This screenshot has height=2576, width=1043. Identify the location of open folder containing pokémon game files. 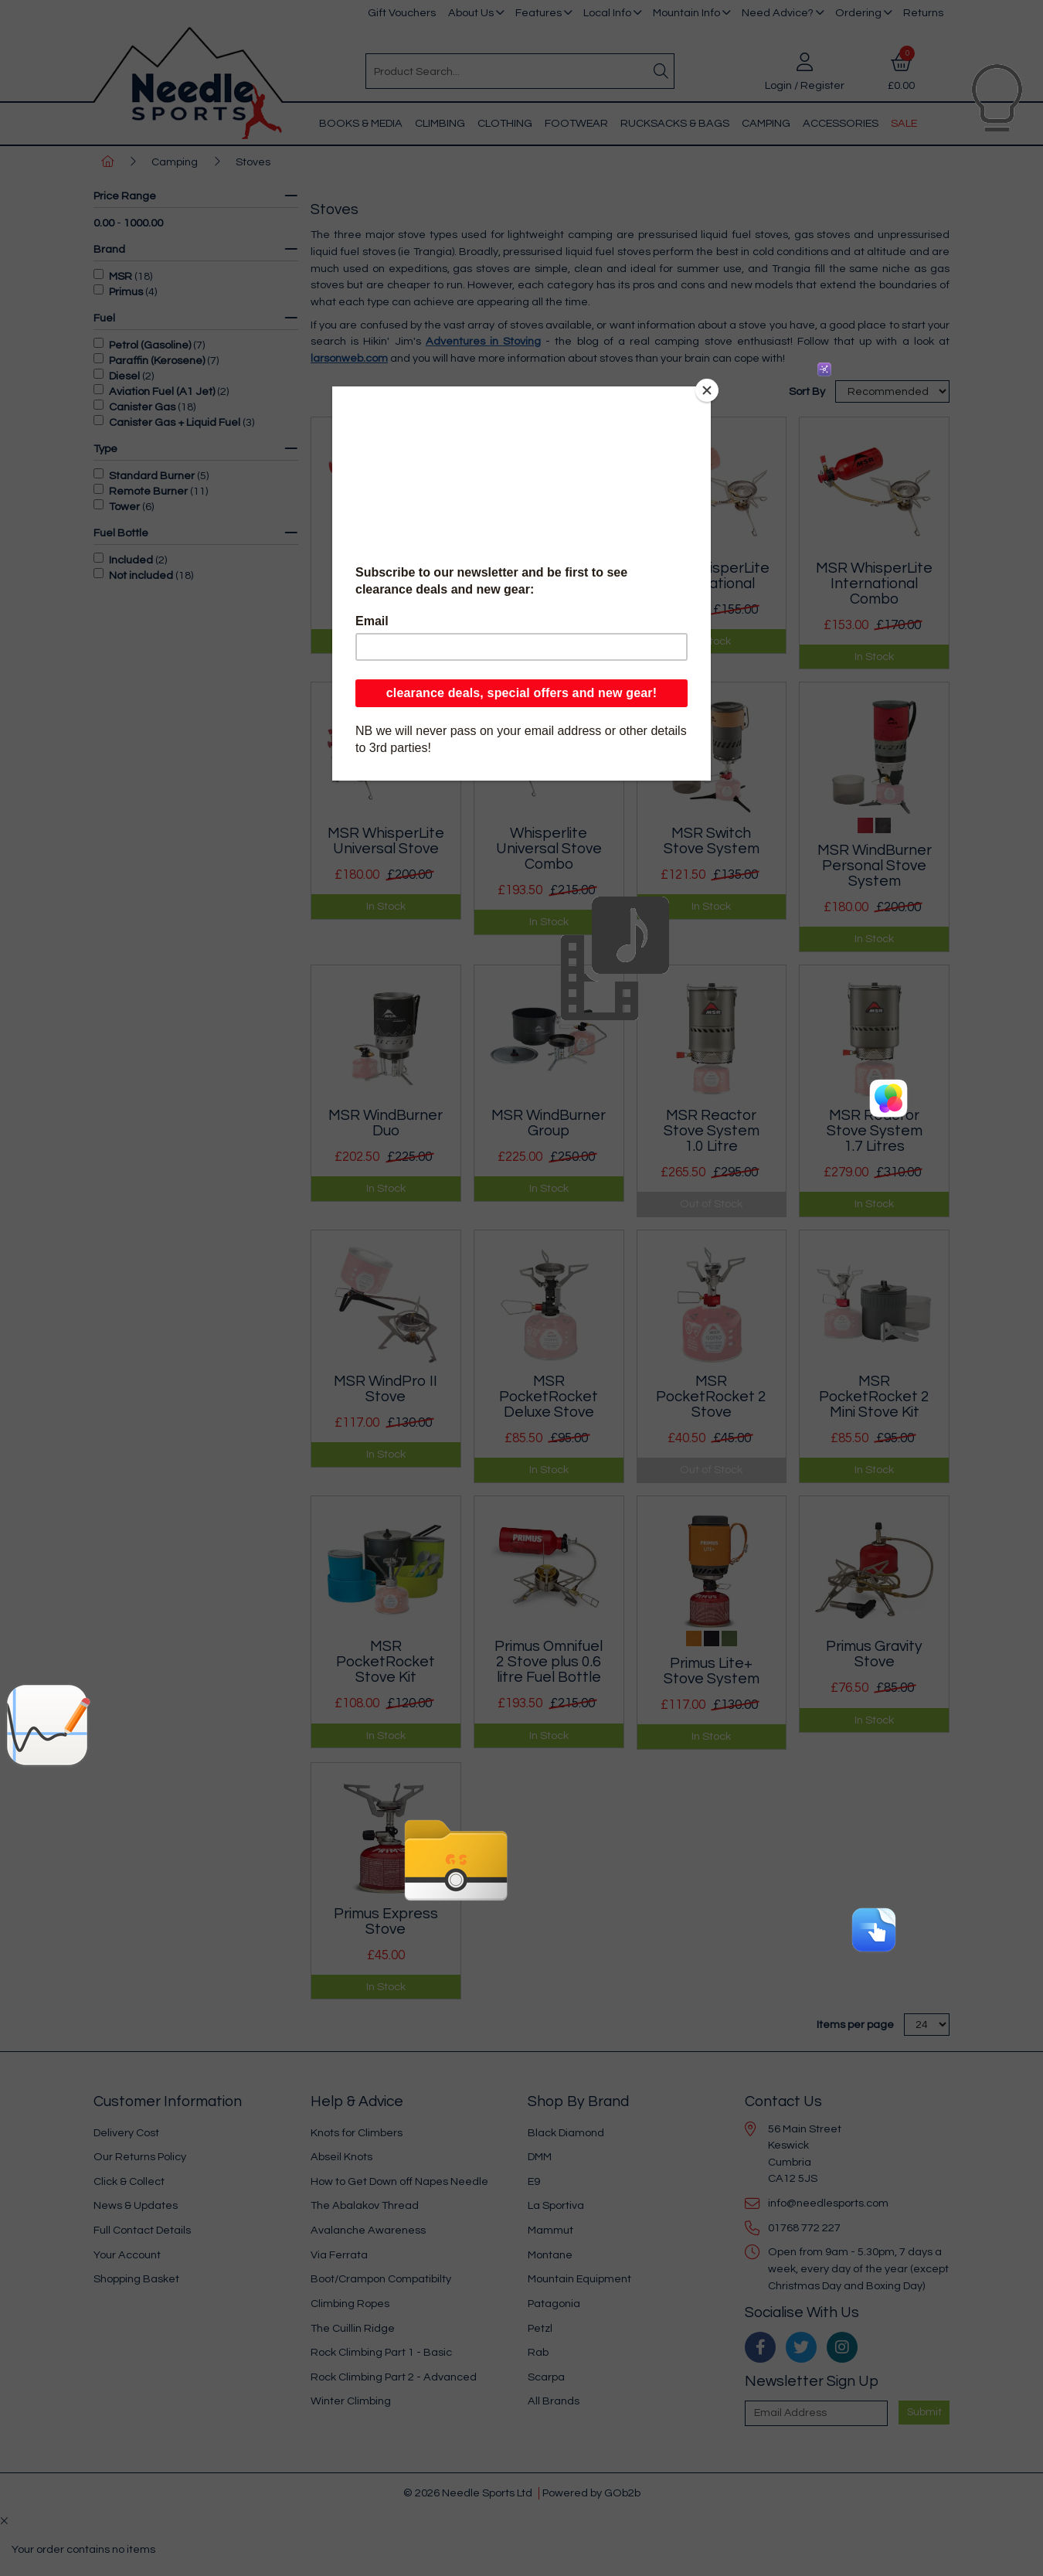
(455, 1863).